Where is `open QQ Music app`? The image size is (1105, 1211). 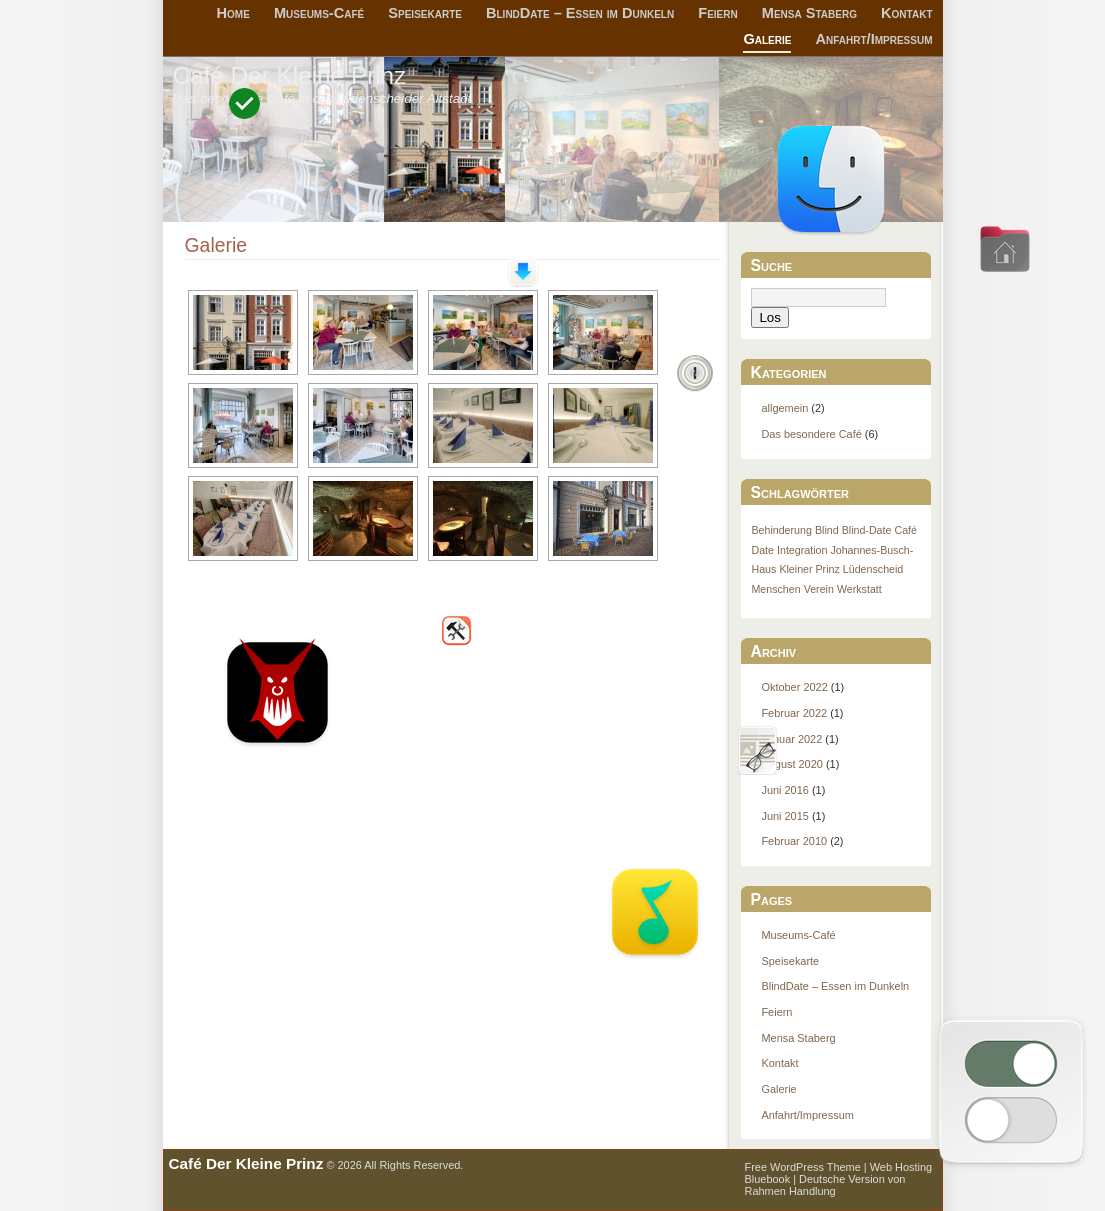 open QQ Music app is located at coordinates (655, 912).